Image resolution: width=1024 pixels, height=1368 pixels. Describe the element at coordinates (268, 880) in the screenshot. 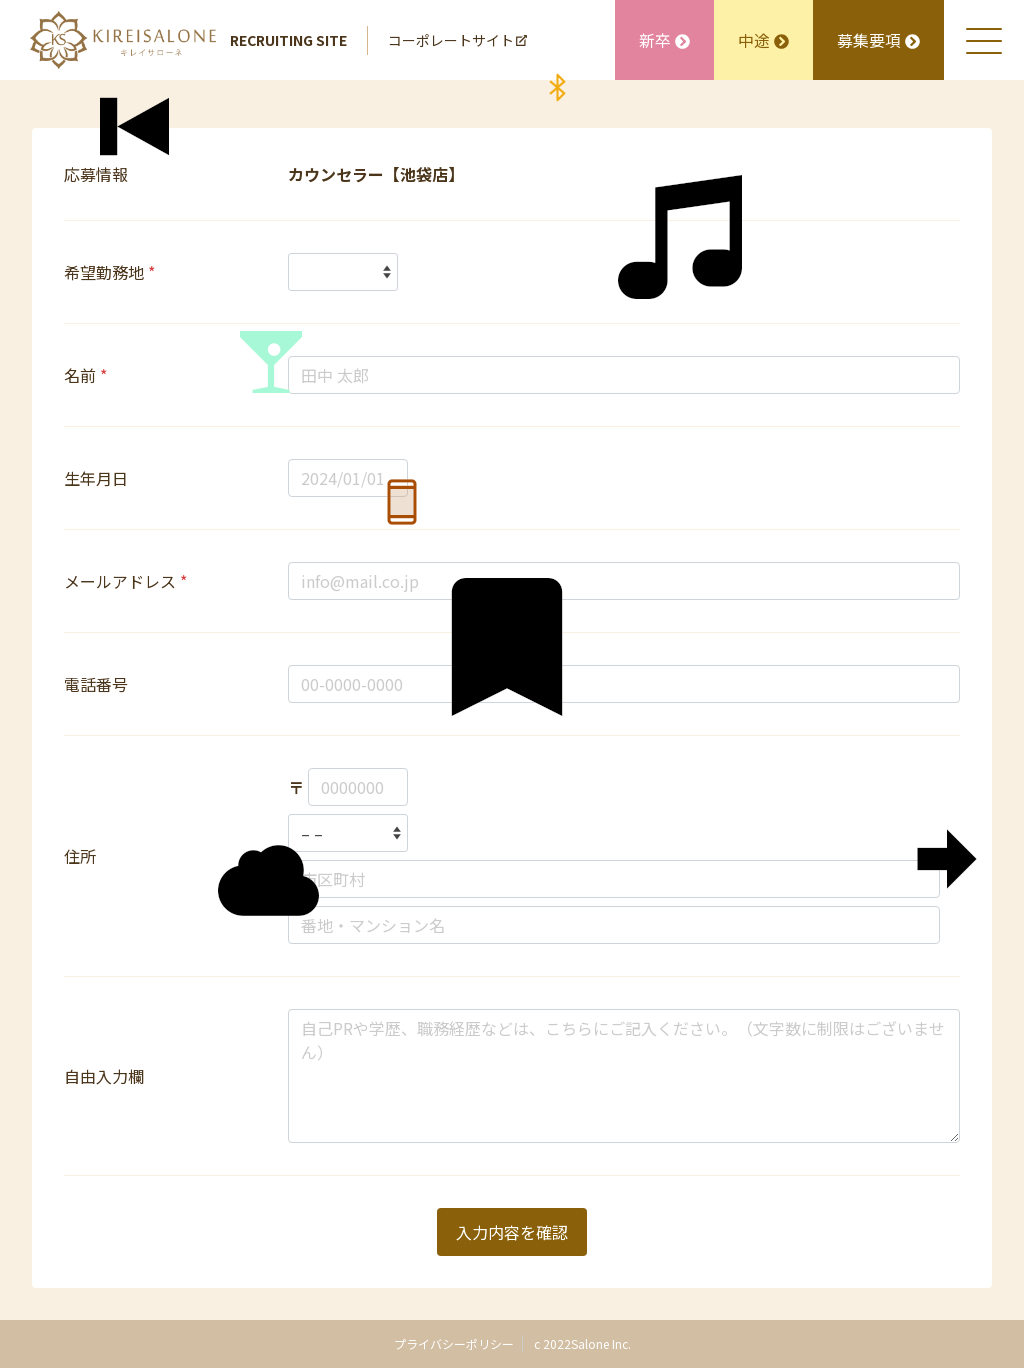

I see `cloud storage or sync status` at that location.